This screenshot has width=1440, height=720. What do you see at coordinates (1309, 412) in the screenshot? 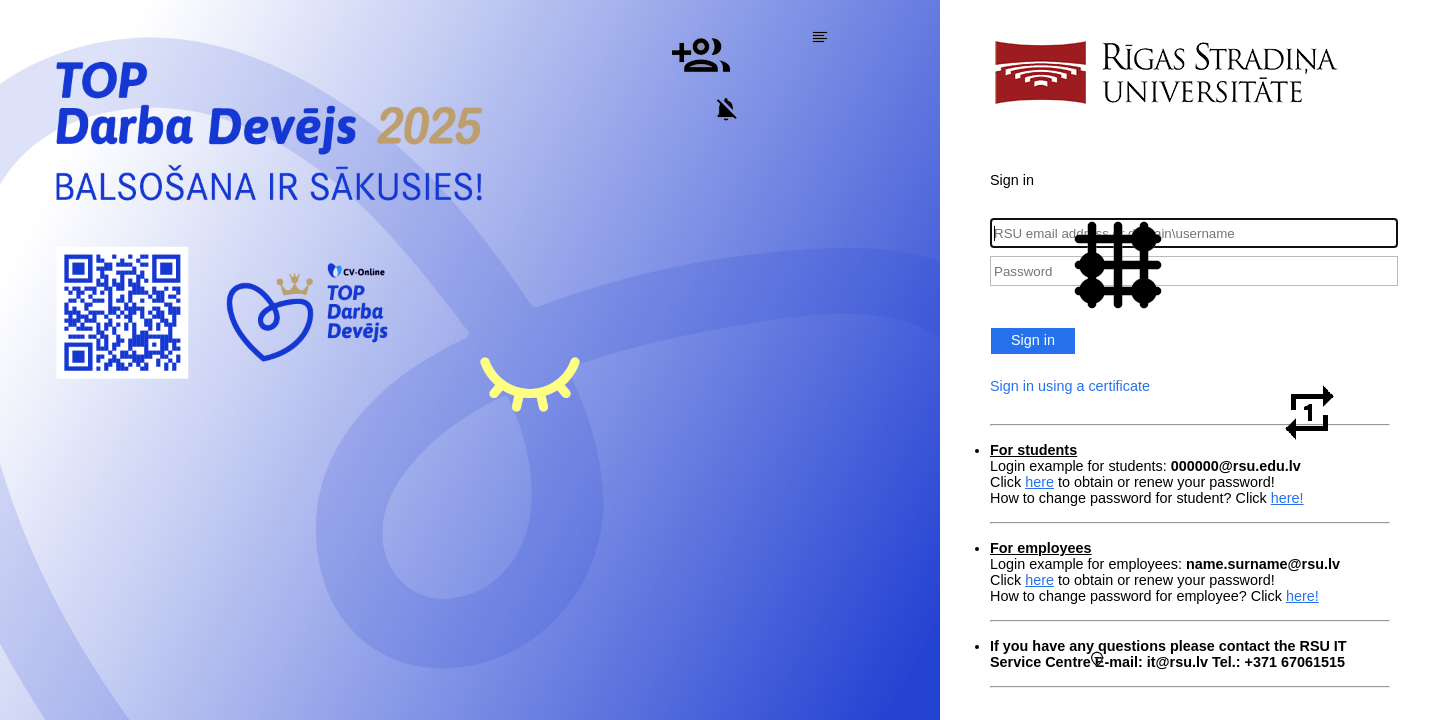
I see `repeat current track once` at bounding box center [1309, 412].